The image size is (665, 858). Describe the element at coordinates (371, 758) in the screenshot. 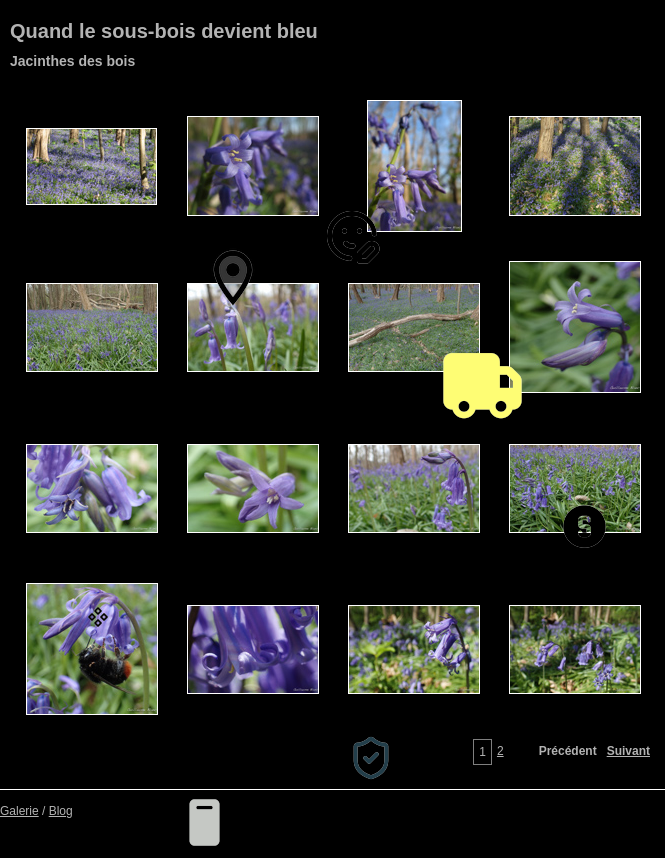

I see `indicates verified security or protection status` at that location.